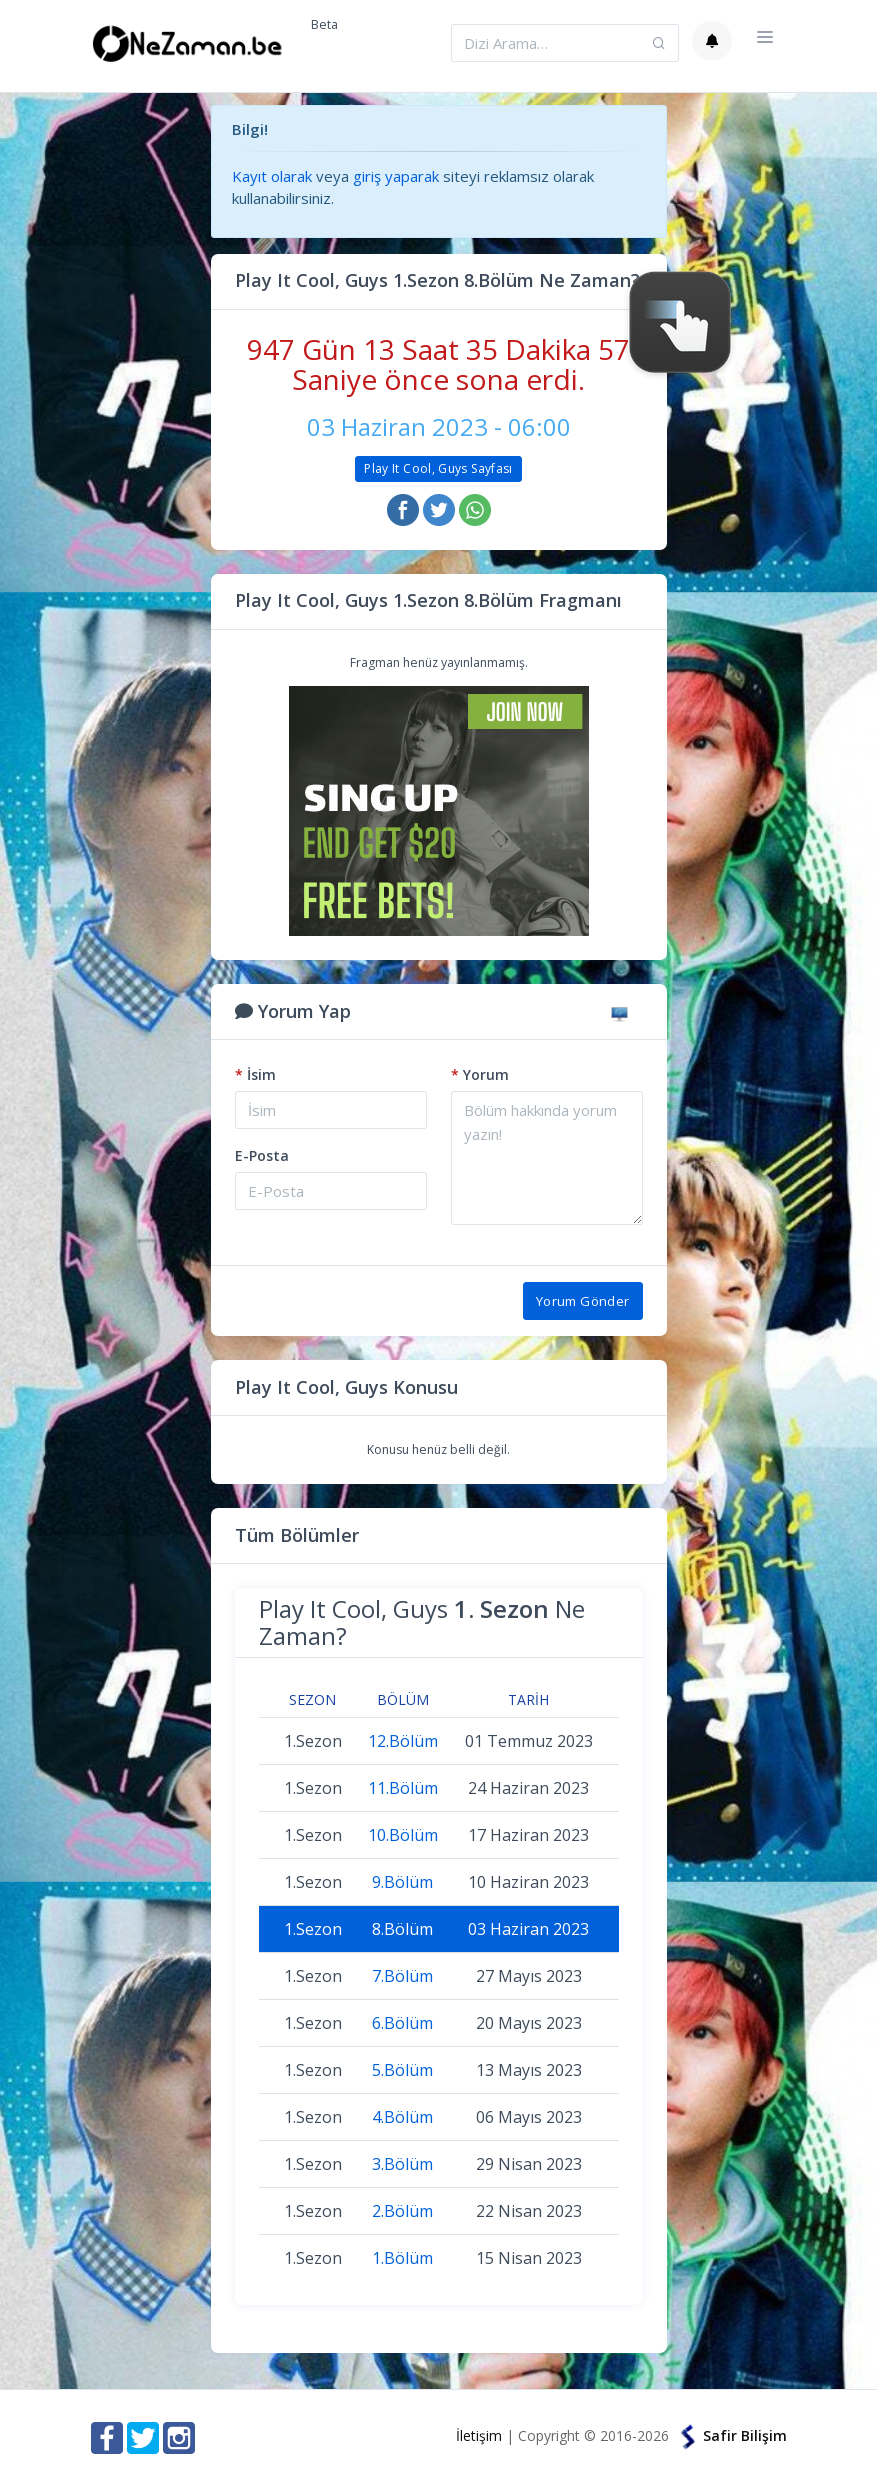  What do you see at coordinates (619, 1013) in the screenshot?
I see `apple cinema display monitor` at bounding box center [619, 1013].